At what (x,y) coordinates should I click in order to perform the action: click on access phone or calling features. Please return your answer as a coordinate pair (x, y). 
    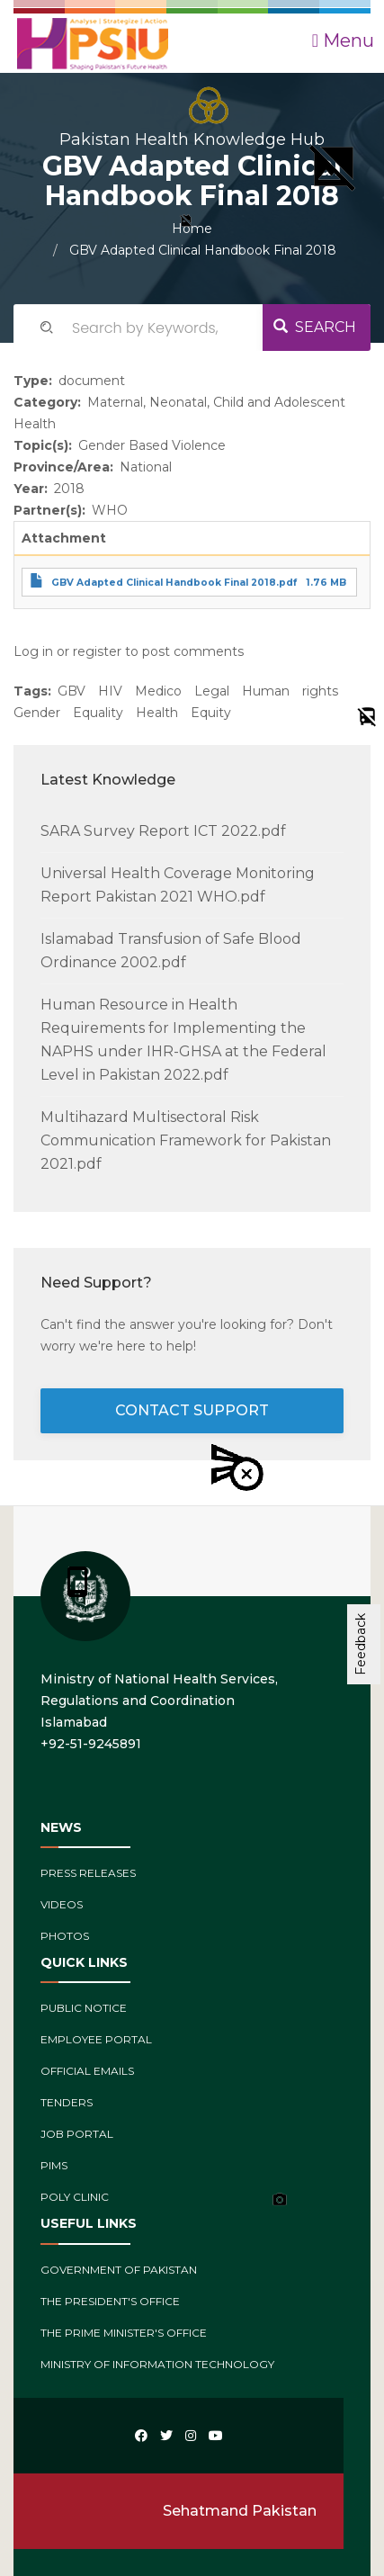
    Looking at the image, I should click on (77, 1582).